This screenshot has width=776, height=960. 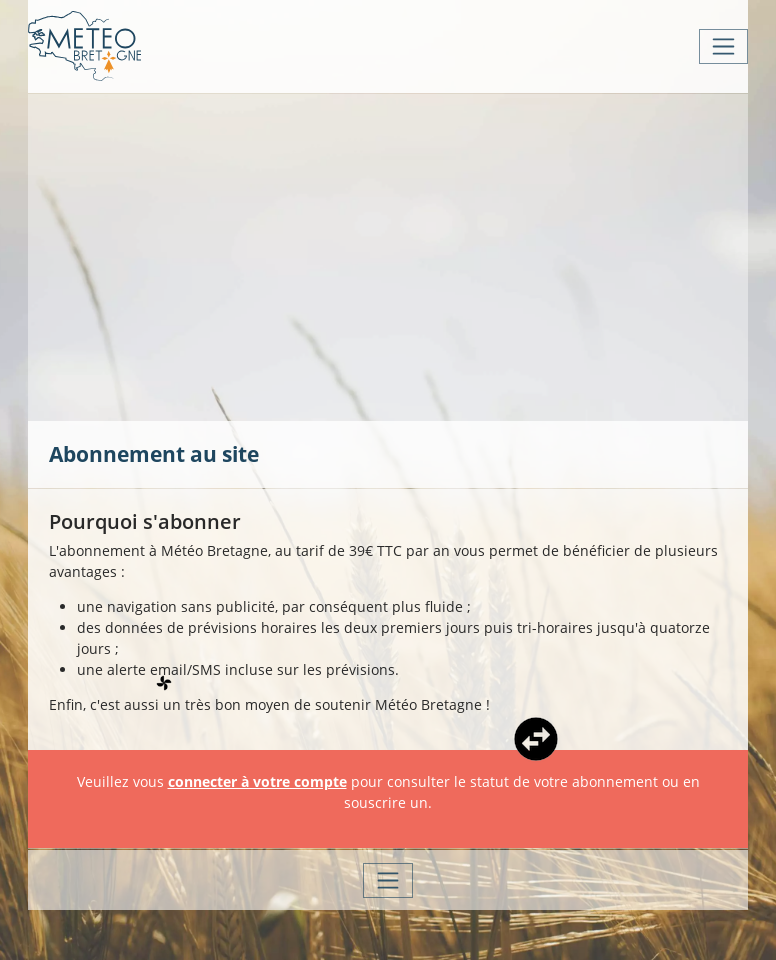 What do you see at coordinates (164, 683) in the screenshot?
I see `access toys or games category` at bounding box center [164, 683].